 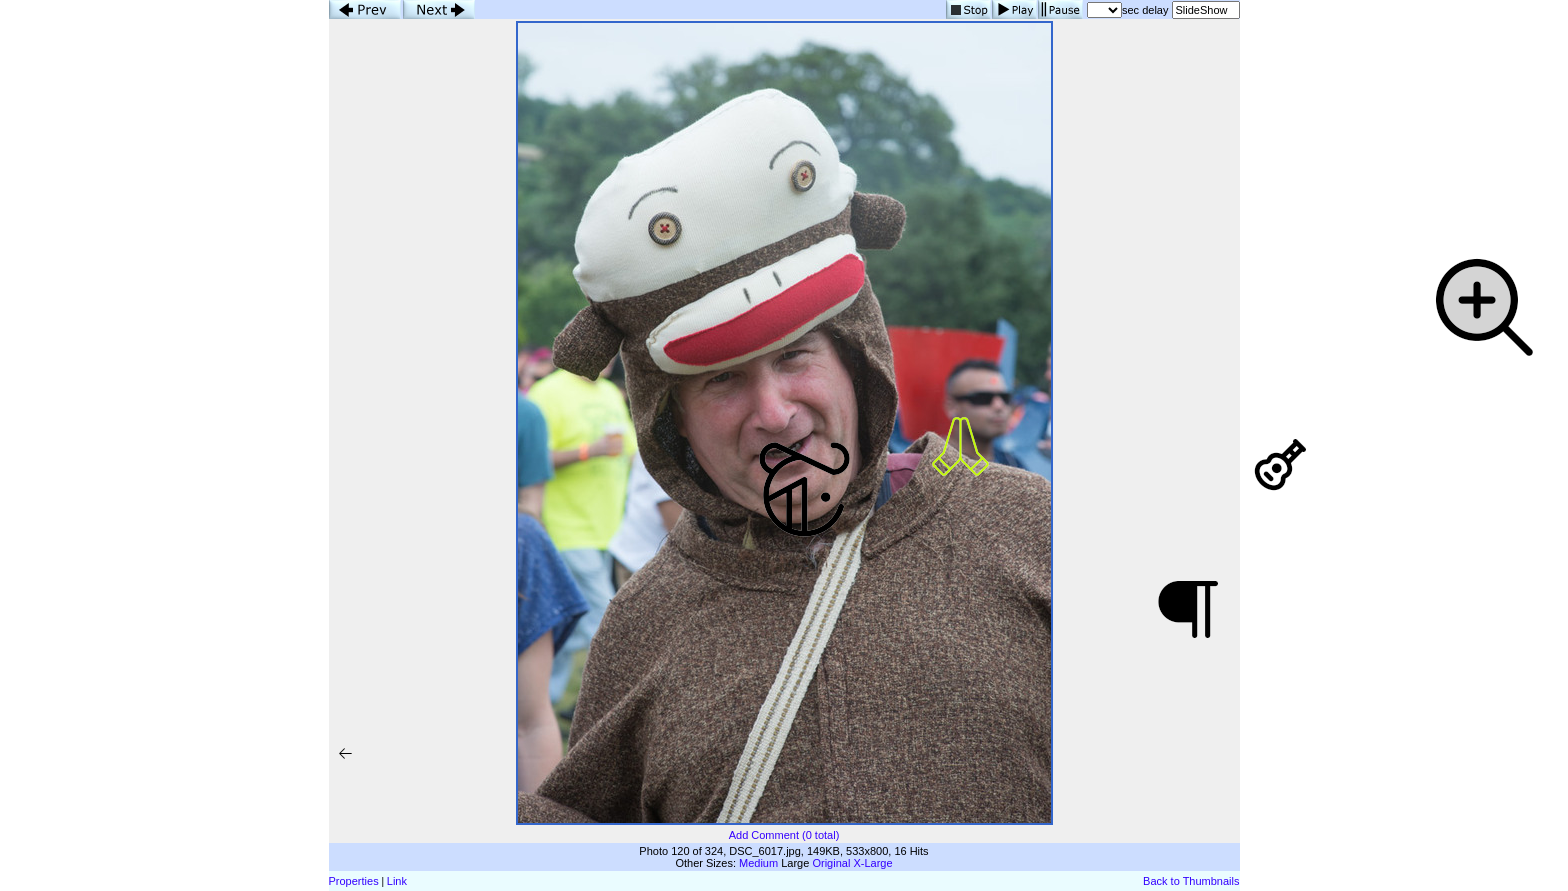 What do you see at coordinates (1484, 307) in the screenshot?
I see `zoom in on content` at bounding box center [1484, 307].